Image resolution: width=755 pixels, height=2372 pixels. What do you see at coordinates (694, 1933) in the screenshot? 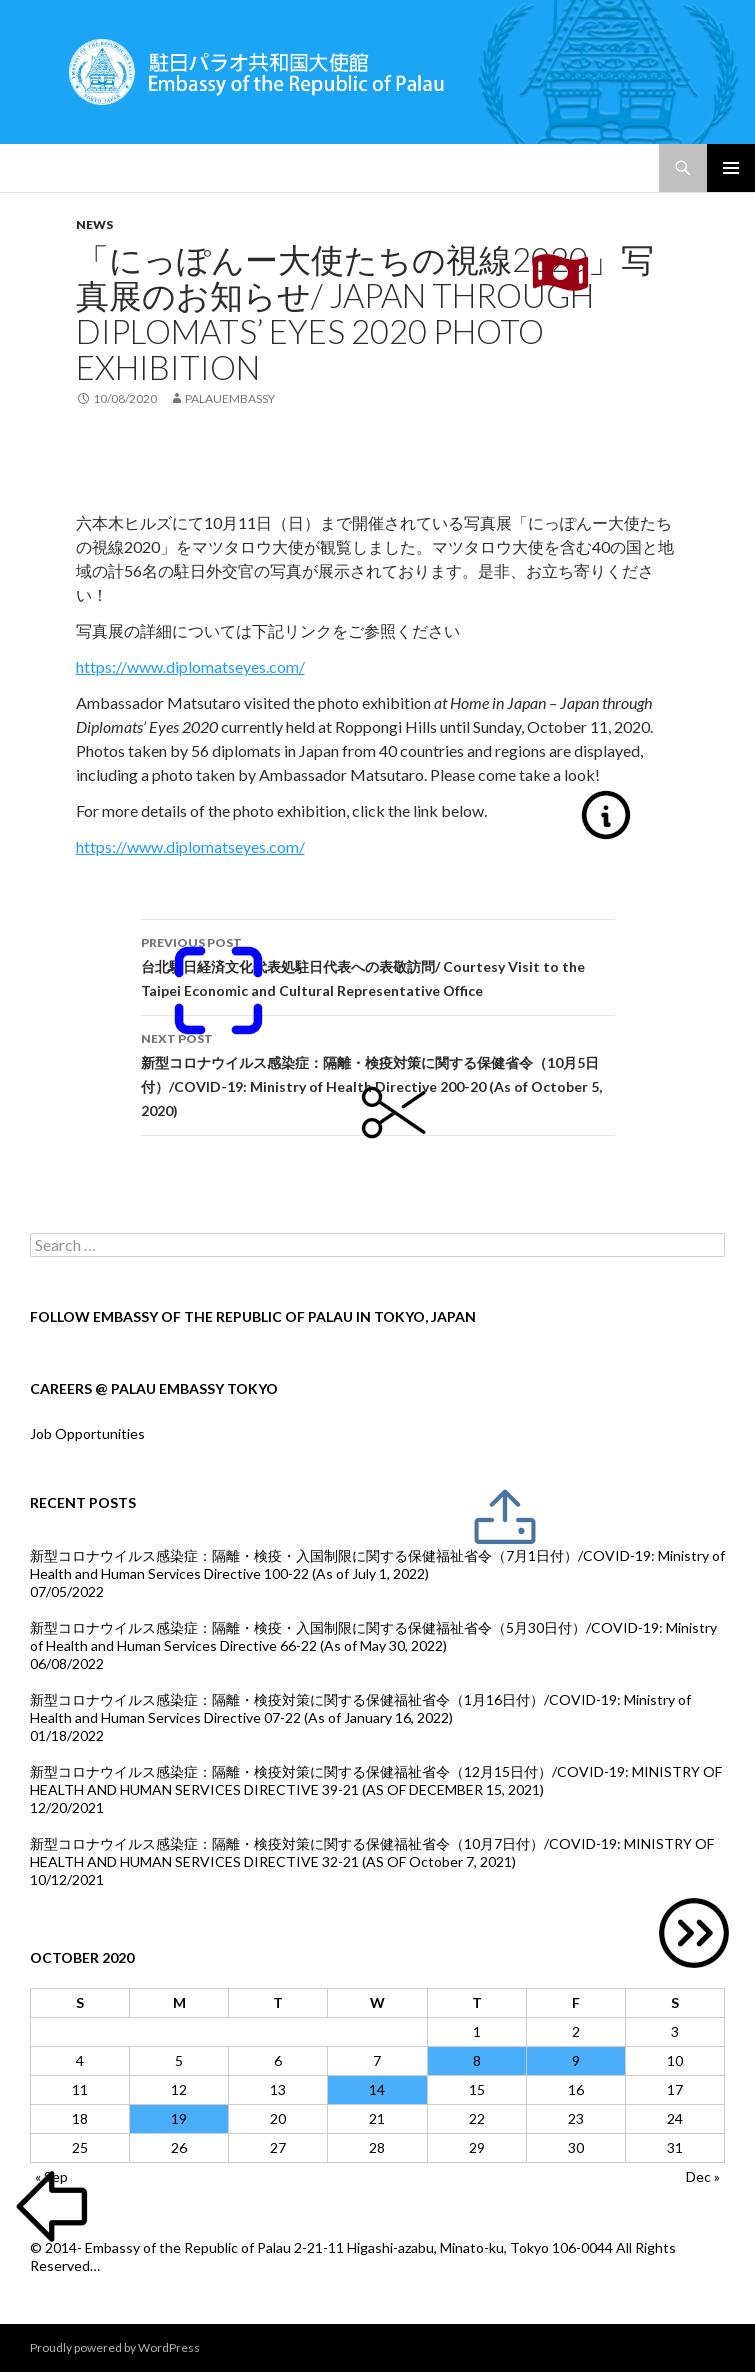
I see `skip forward or advance to next item` at bounding box center [694, 1933].